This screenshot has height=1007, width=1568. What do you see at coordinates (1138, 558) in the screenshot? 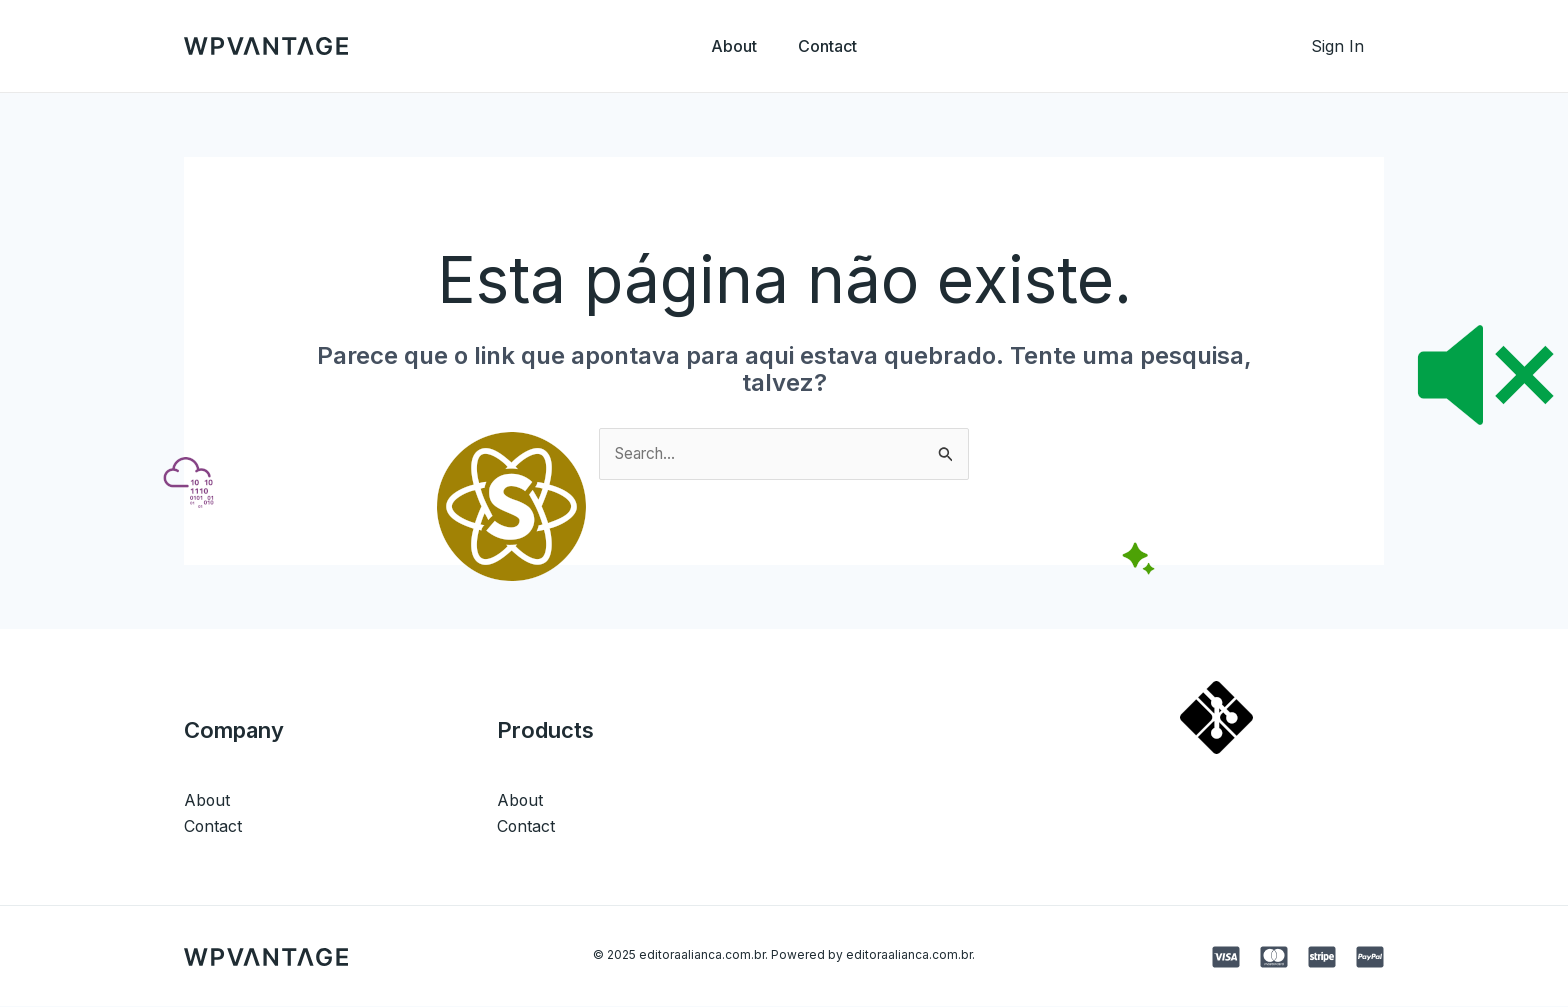
I see `open Google Bard AI assistant` at bounding box center [1138, 558].